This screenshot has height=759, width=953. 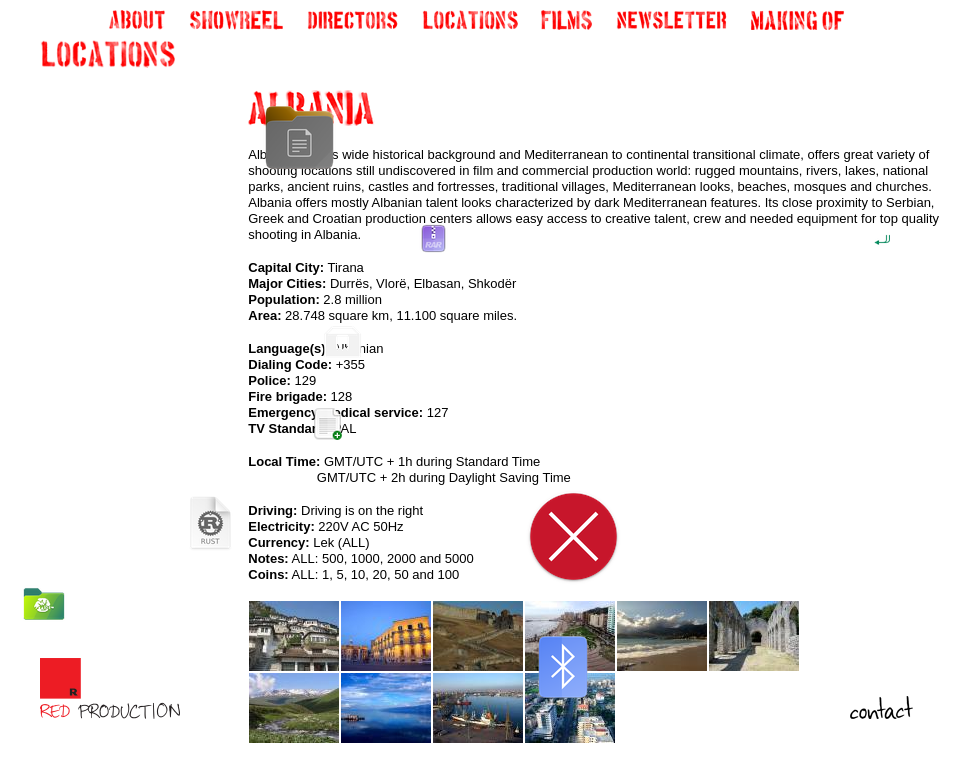 What do you see at coordinates (299, 137) in the screenshot?
I see `open your documents folder` at bounding box center [299, 137].